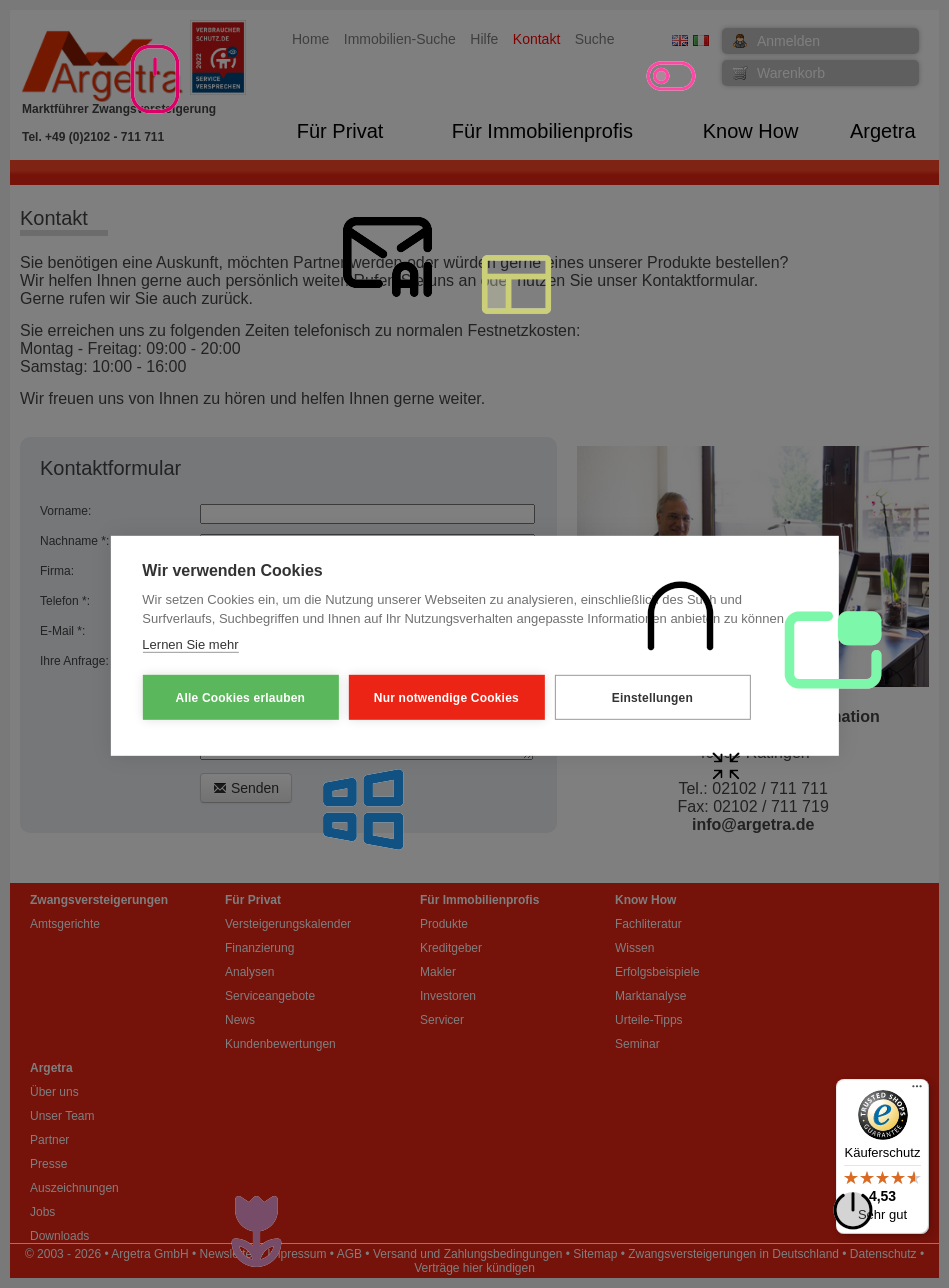 Image resolution: width=949 pixels, height=1288 pixels. What do you see at coordinates (256, 1231) in the screenshot?
I see `enable macro or close-up camera mode` at bounding box center [256, 1231].